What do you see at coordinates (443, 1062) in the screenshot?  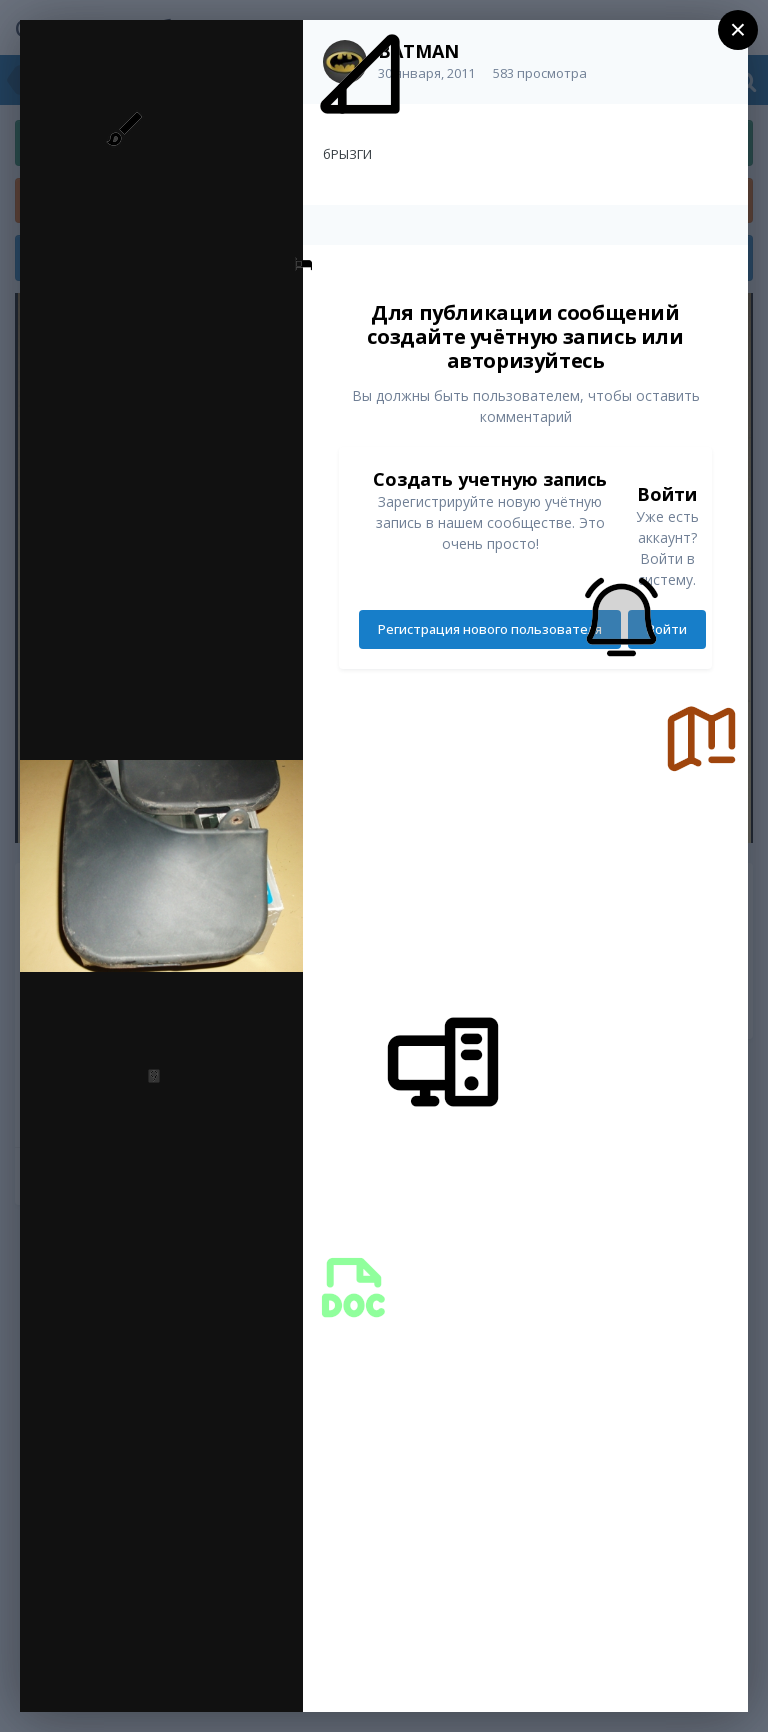 I see `access desktop computer settings` at bounding box center [443, 1062].